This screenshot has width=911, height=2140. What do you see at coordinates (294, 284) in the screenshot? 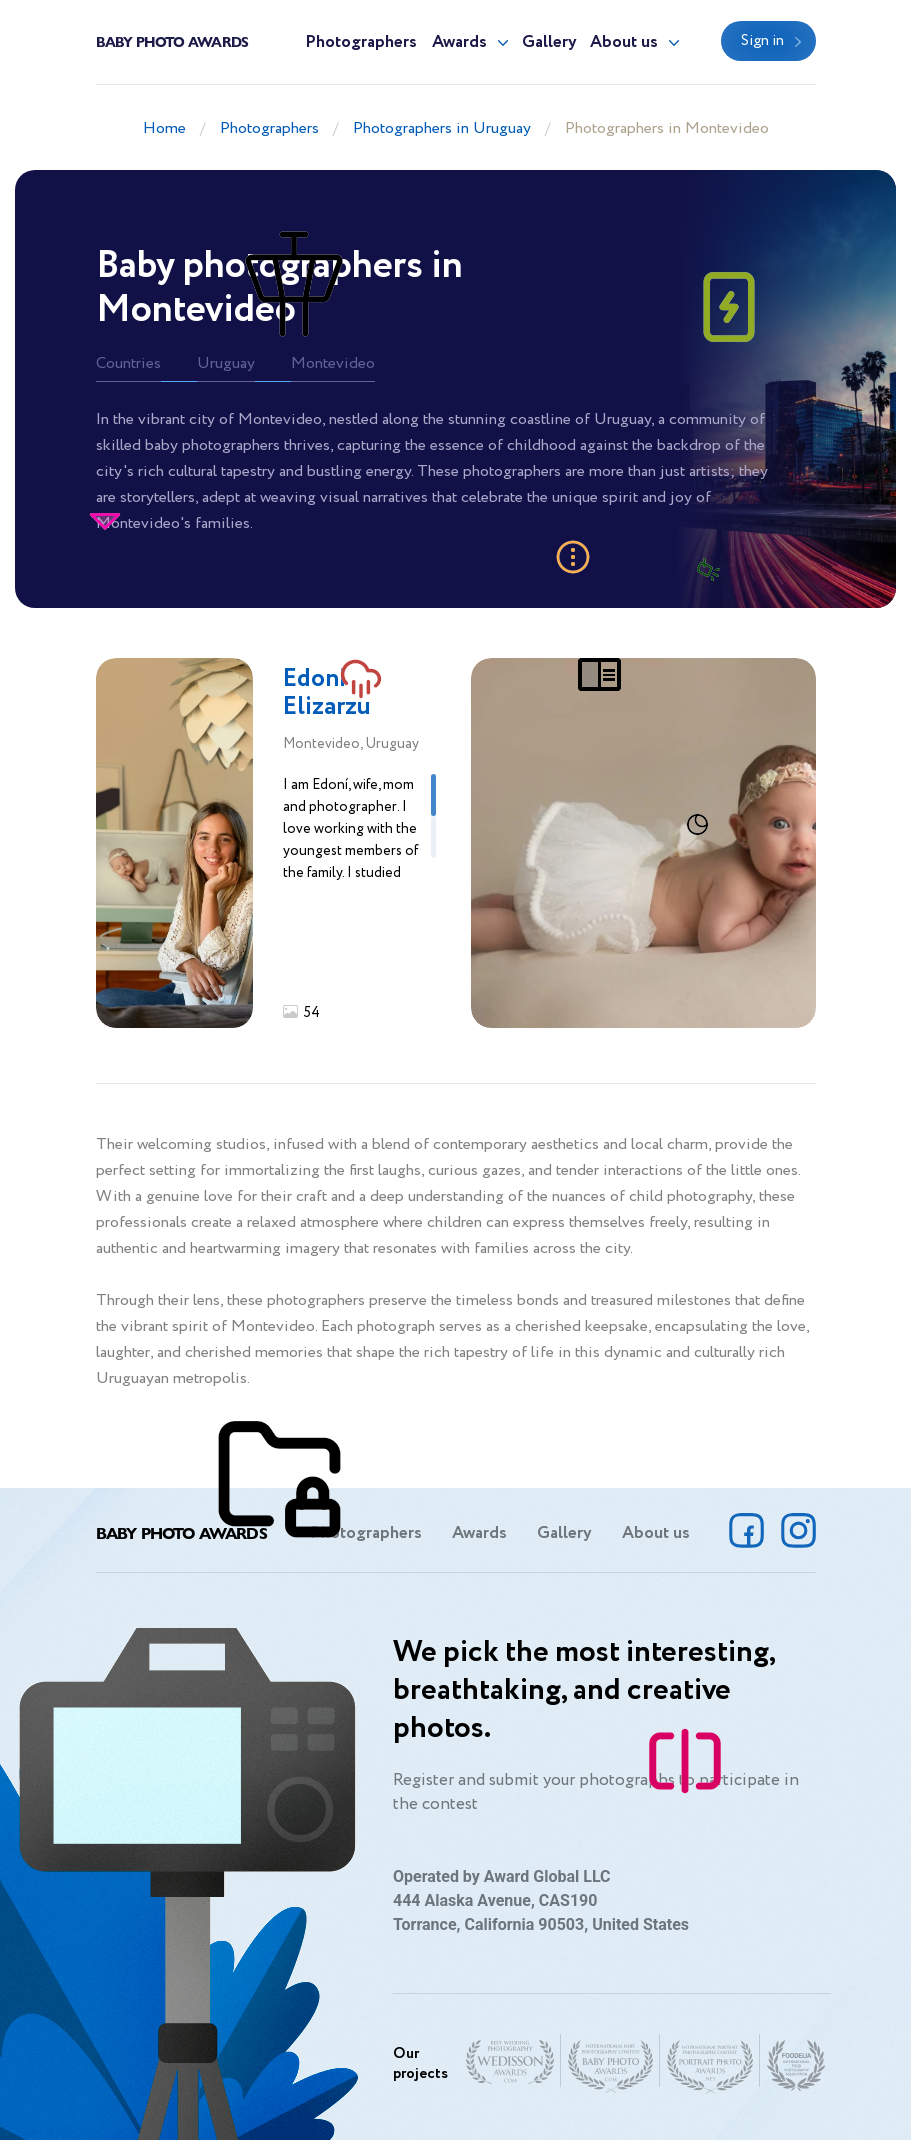
I see `access air traffic control features` at bounding box center [294, 284].